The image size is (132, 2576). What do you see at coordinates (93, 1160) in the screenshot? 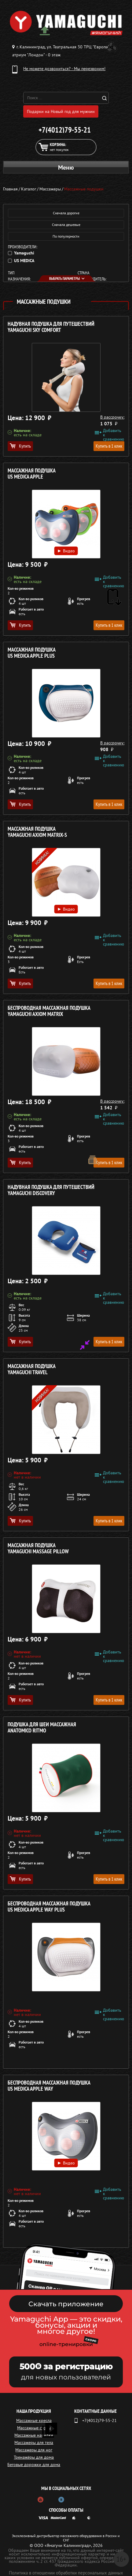
I see `view stacked cards or layers` at bounding box center [93, 1160].